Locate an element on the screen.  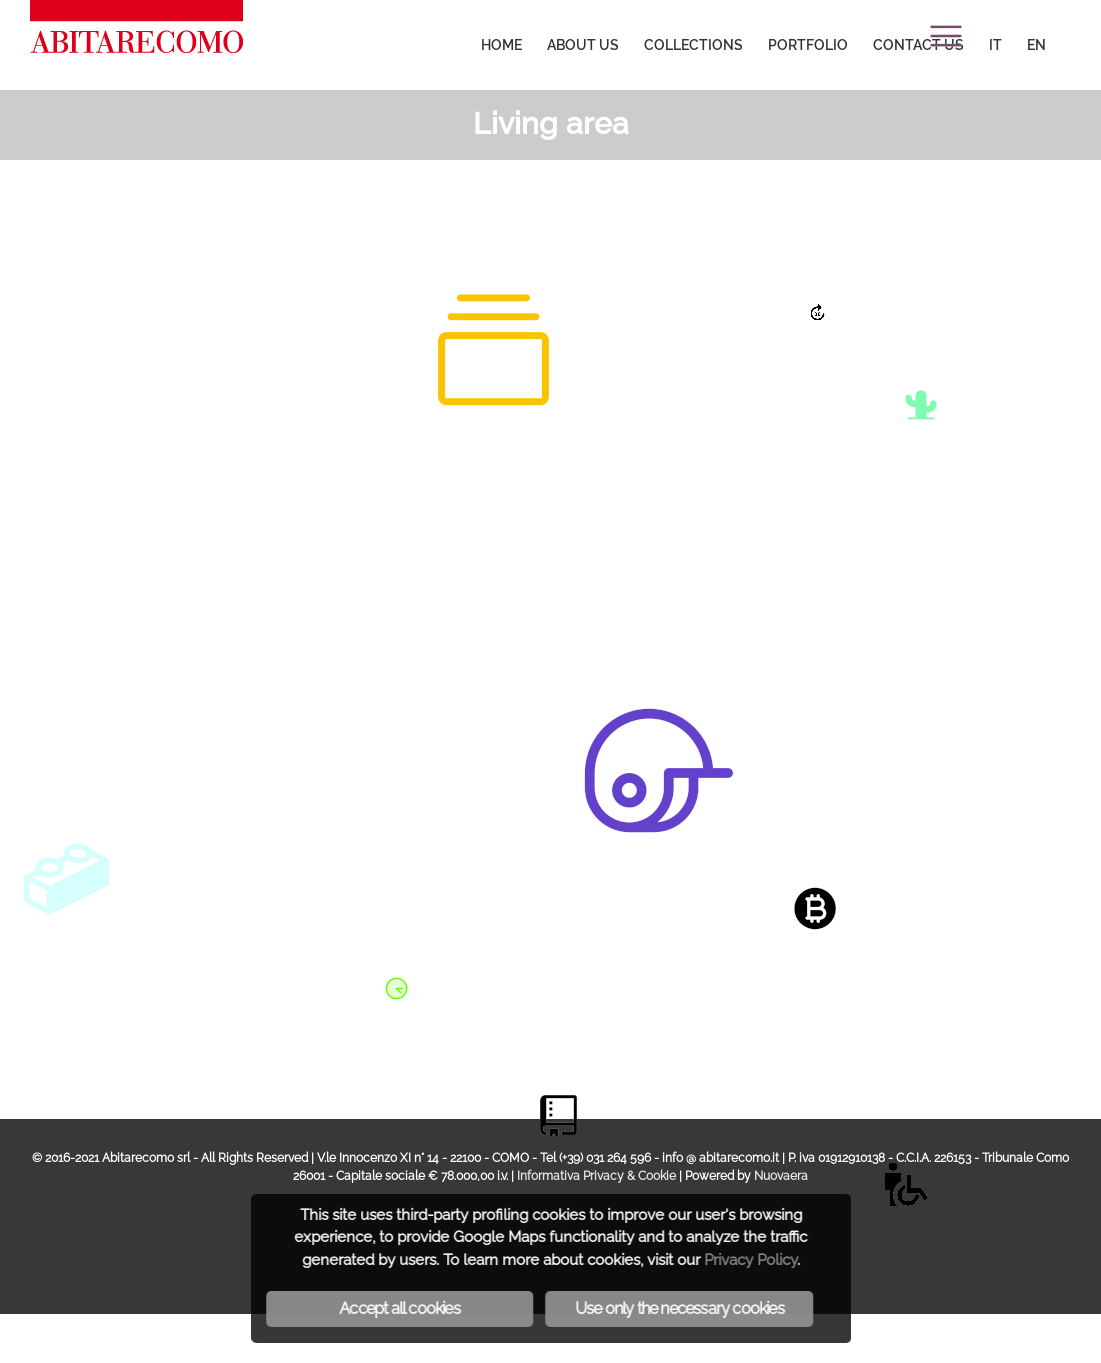
indicates desert or arid climate category is located at coordinates (921, 406).